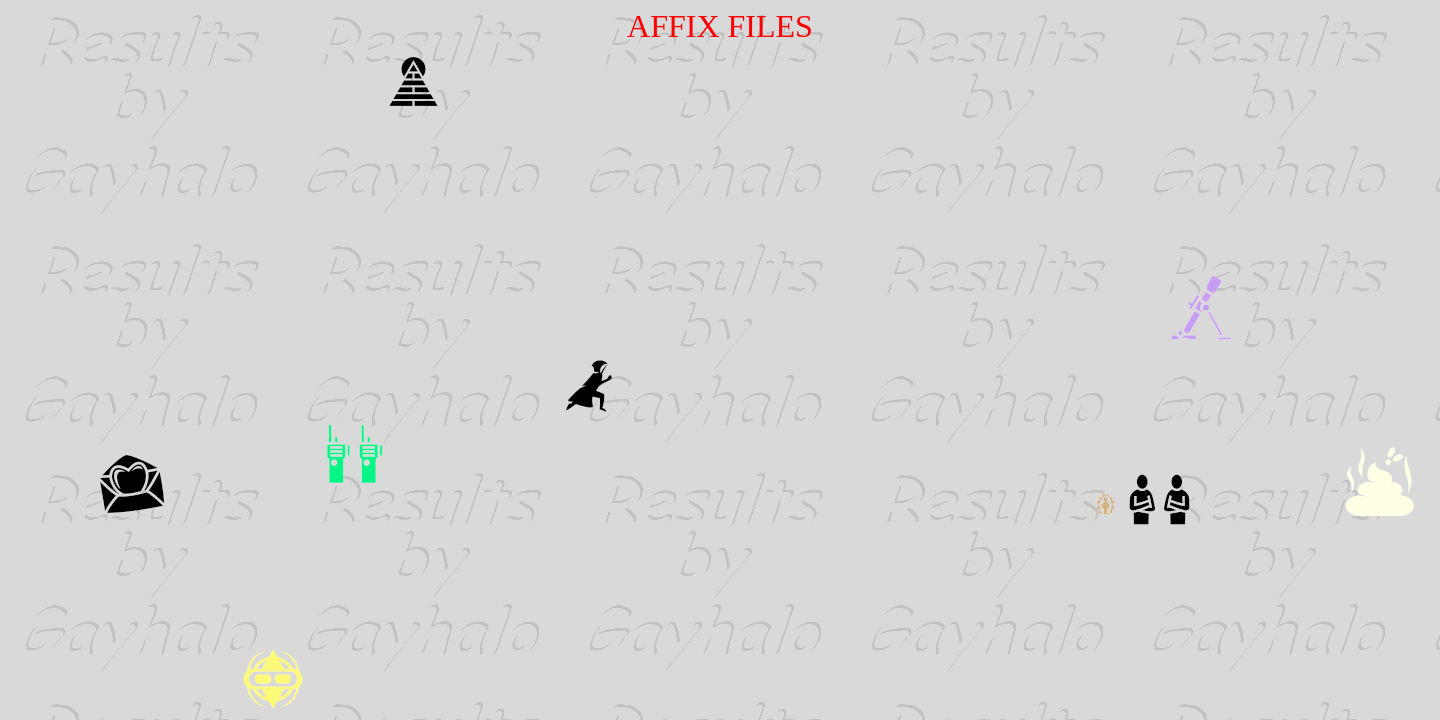 Image resolution: width=1440 pixels, height=720 pixels. I want to click on select rogue or assassin character class, so click(589, 386).